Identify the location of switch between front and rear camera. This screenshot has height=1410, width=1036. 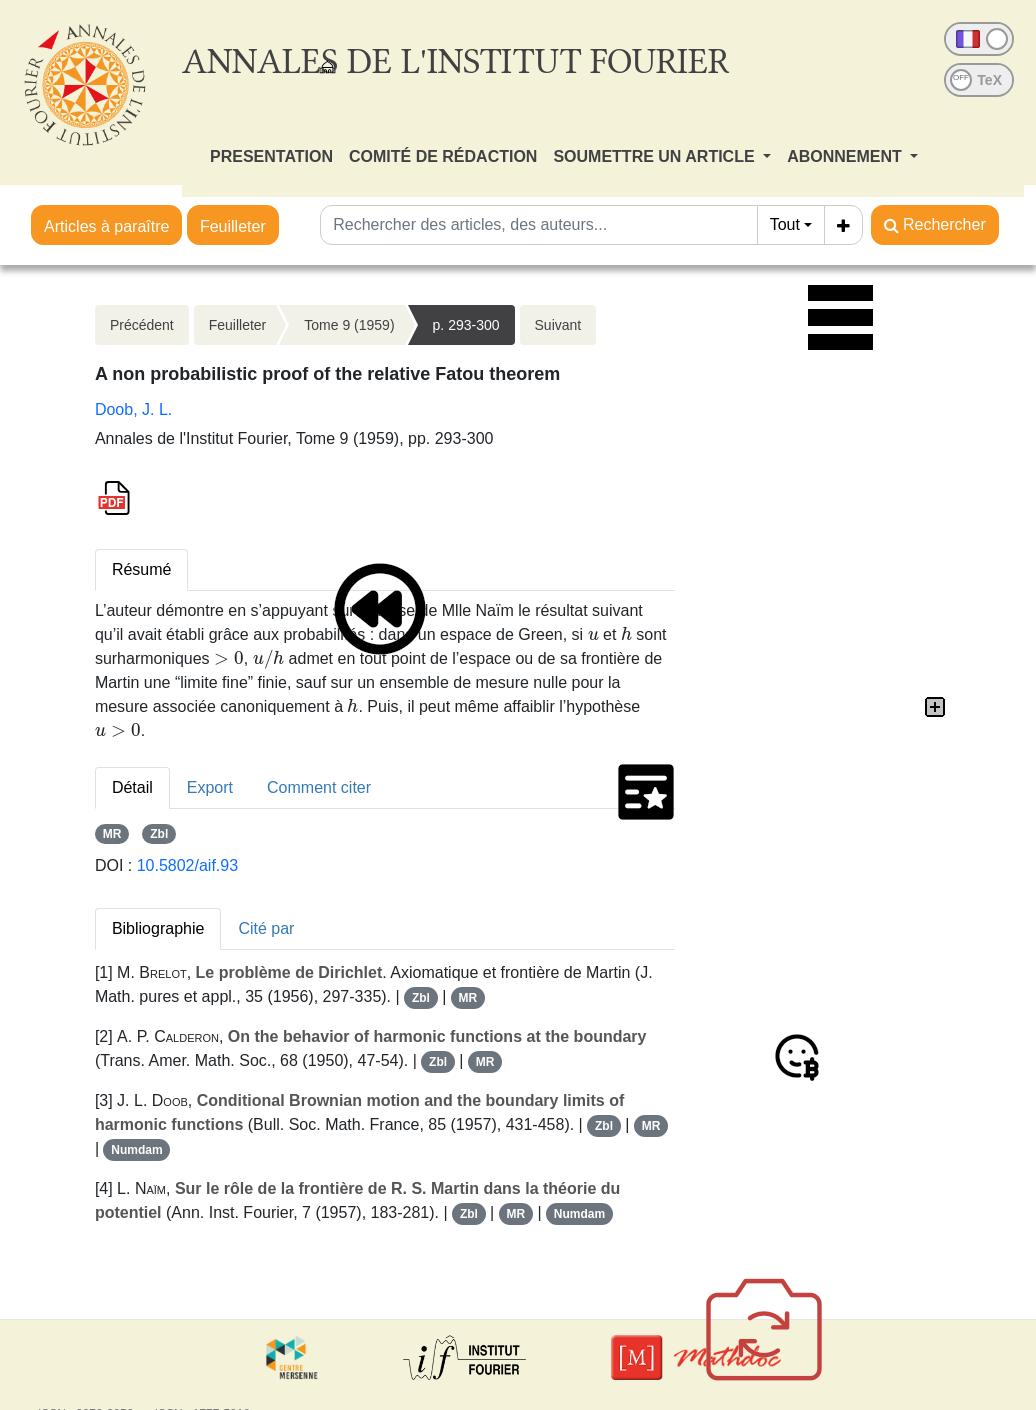
(764, 1332).